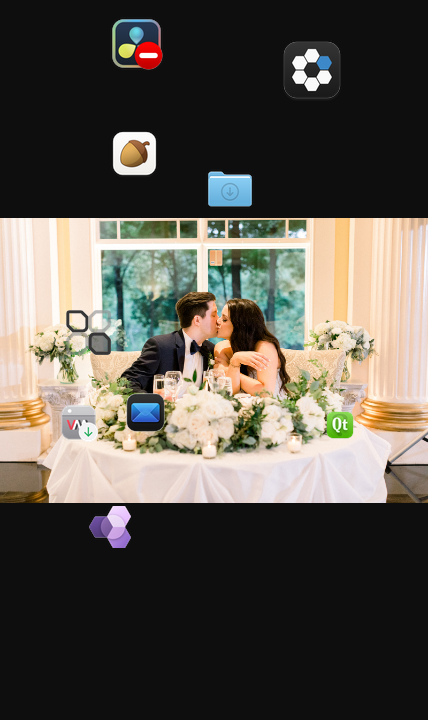 This screenshot has height=720, width=428. Describe the element at coordinates (79, 423) in the screenshot. I see `install a new virtual machine` at that location.